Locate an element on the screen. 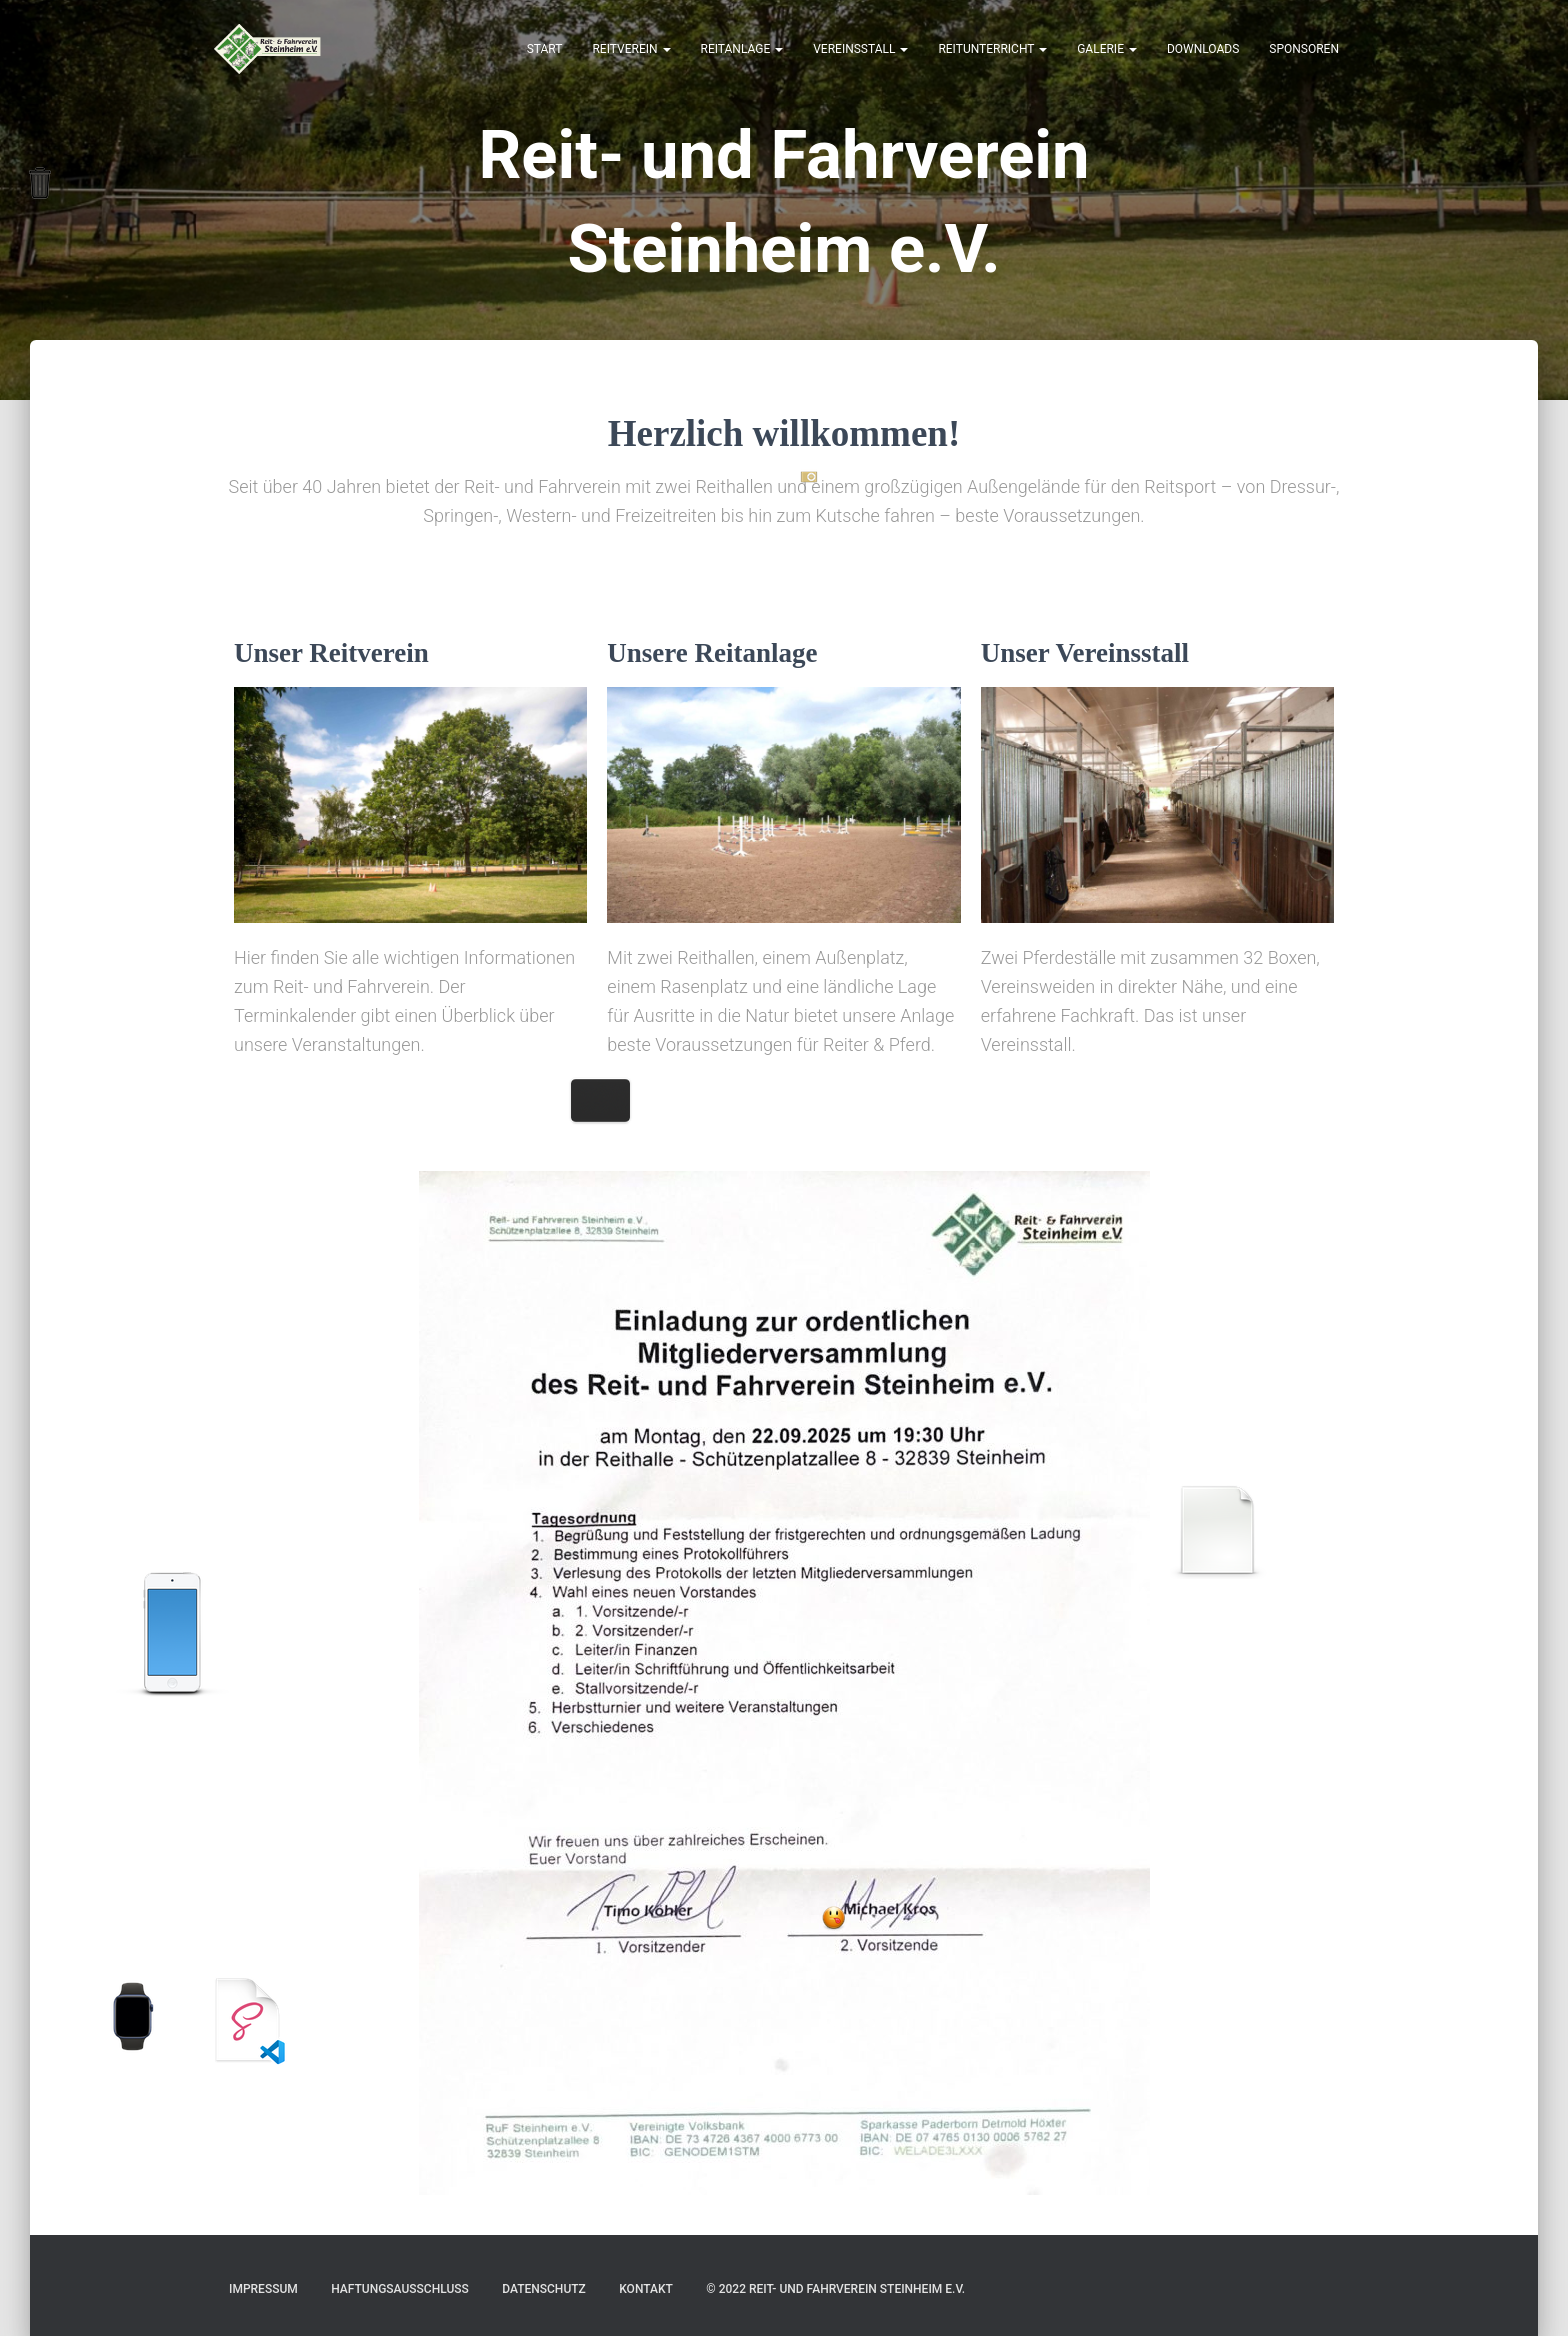 Image resolution: width=1568 pixels, height=2336 pixels. indicates a playful or teasing tone in messaging is located at coordinates (834, 1918).